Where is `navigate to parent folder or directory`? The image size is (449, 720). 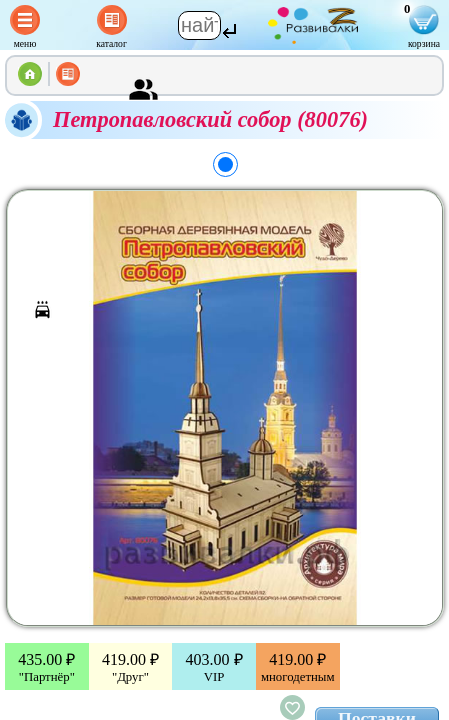
navigate to parent folder or directory is located at coordinates (228, 30).